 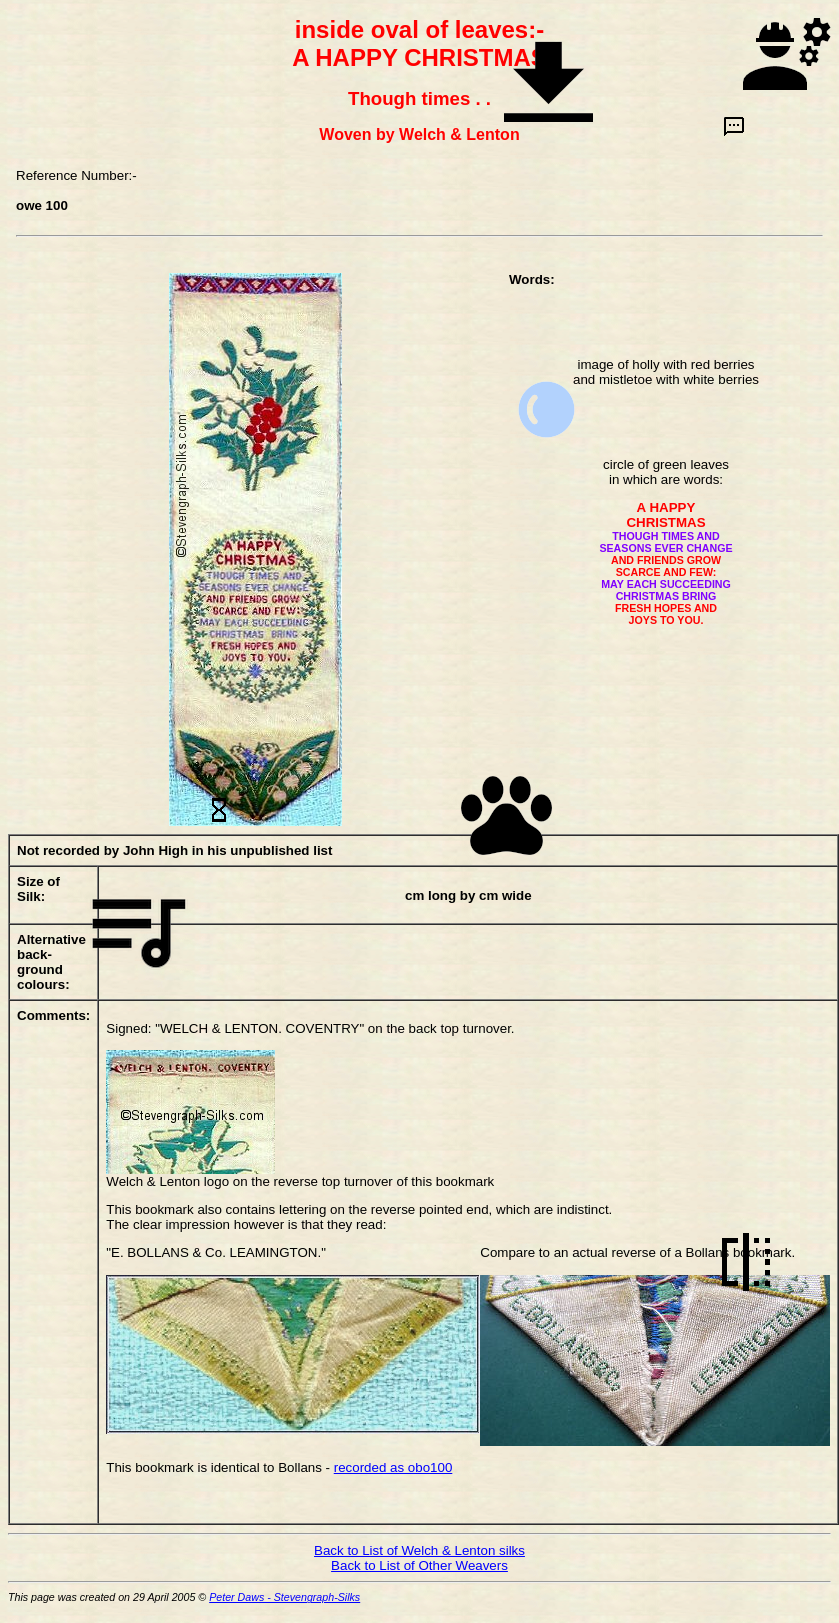 What do you see at coordinates (136, 928) in the screenshot?
I see `view music queue or playlist` at bounding box center [136, 928].